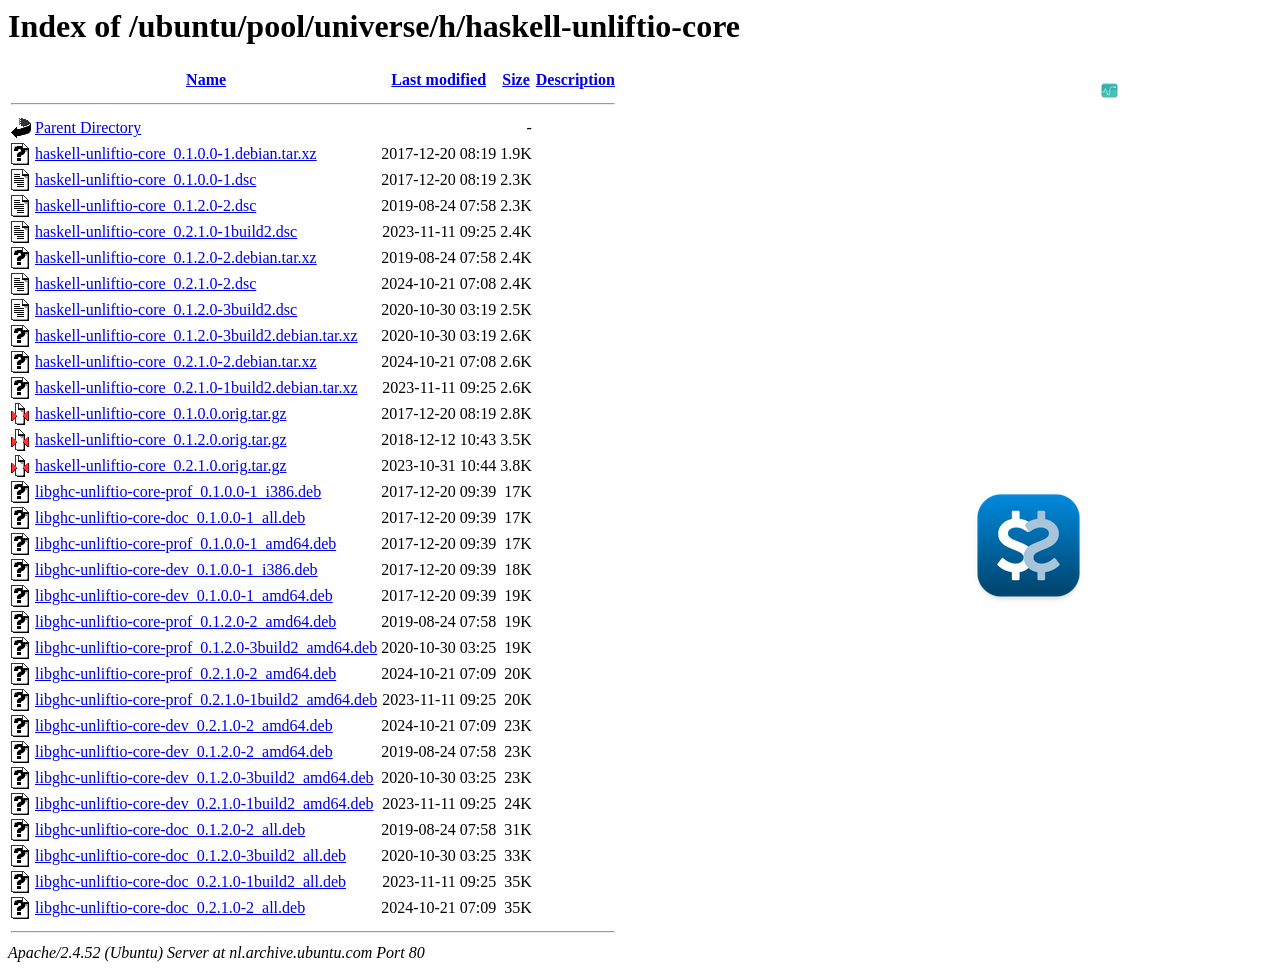 Image resolution: width=1280 pixels, height=970 pixels. What do you see at coordinates (1028, 545) in the screenshot?
I see `open fava, a web interface for beancount accounting` at bounding box center [1028, 545].